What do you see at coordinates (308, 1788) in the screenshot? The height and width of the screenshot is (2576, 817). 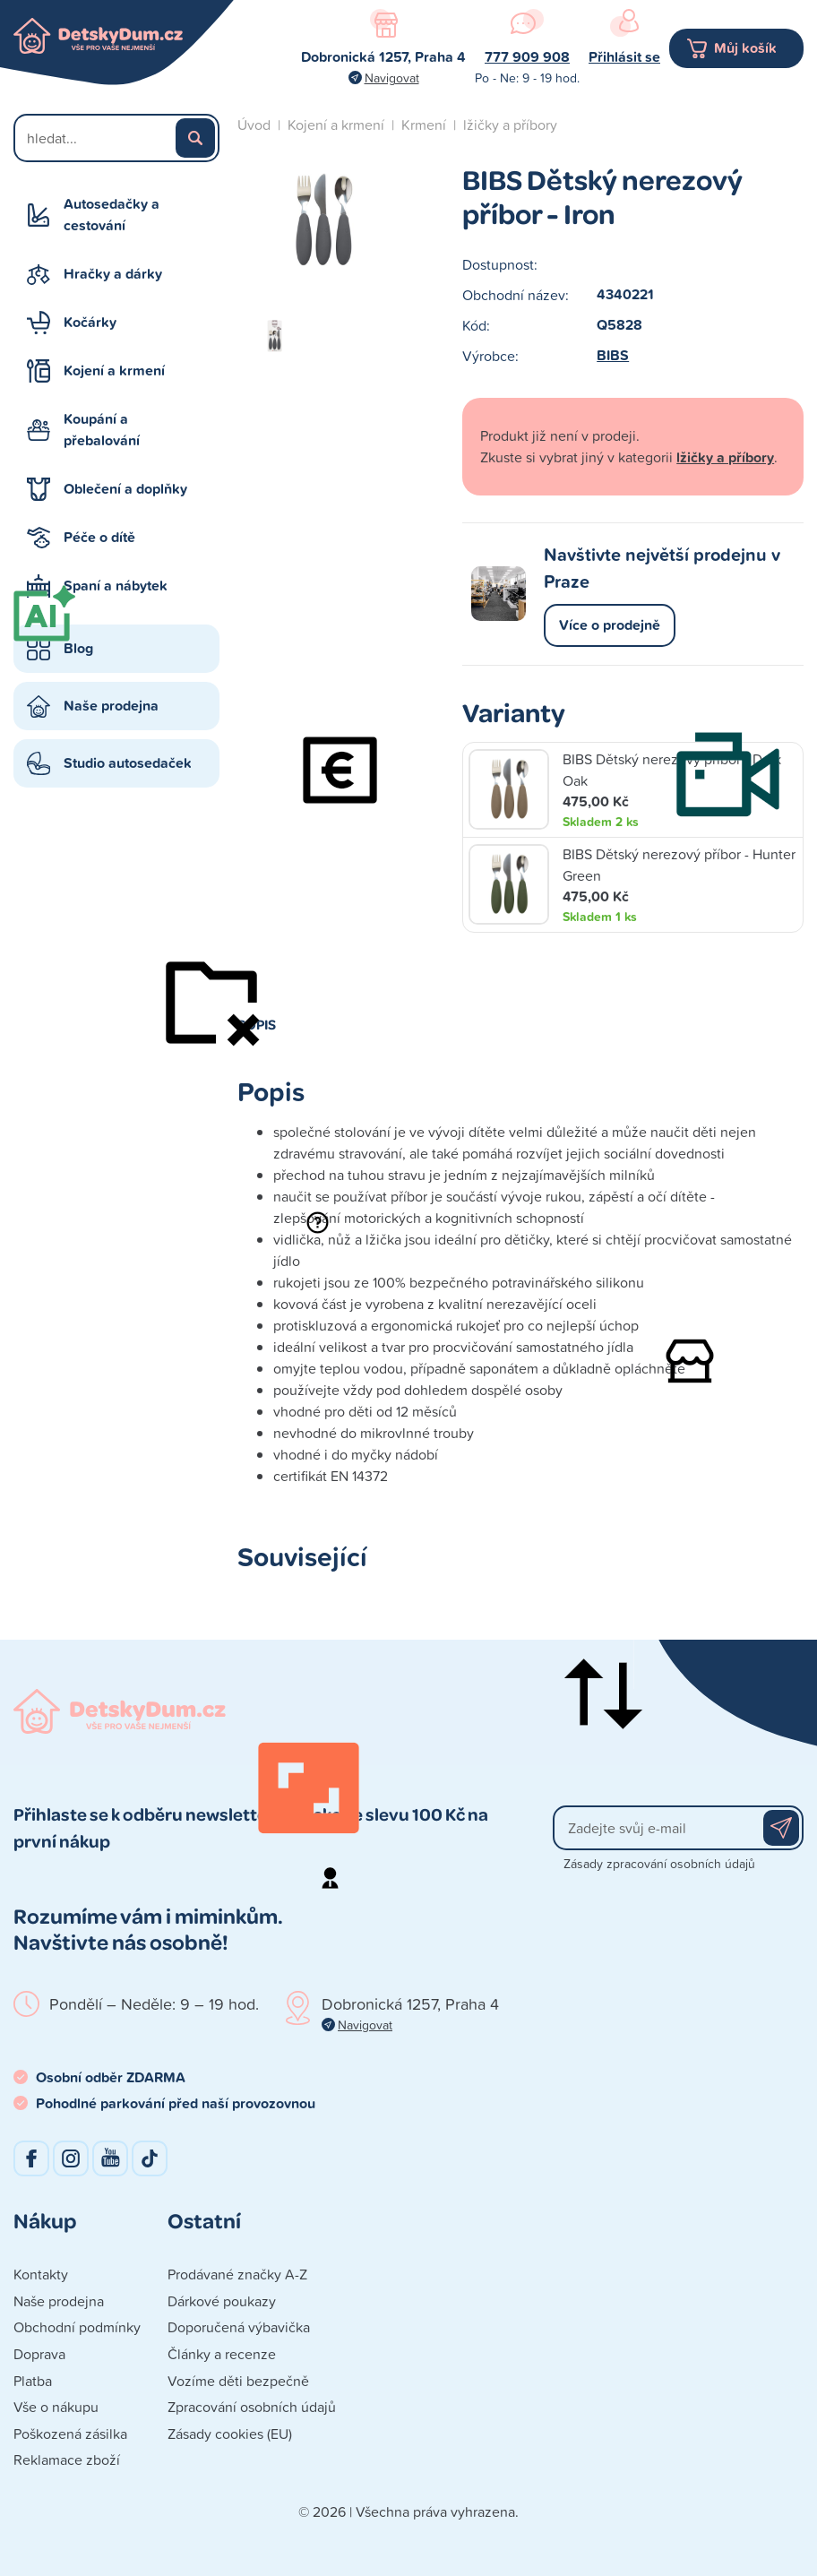 I see `adjust aspect ratio settings` at bounding box center [308, 1788].